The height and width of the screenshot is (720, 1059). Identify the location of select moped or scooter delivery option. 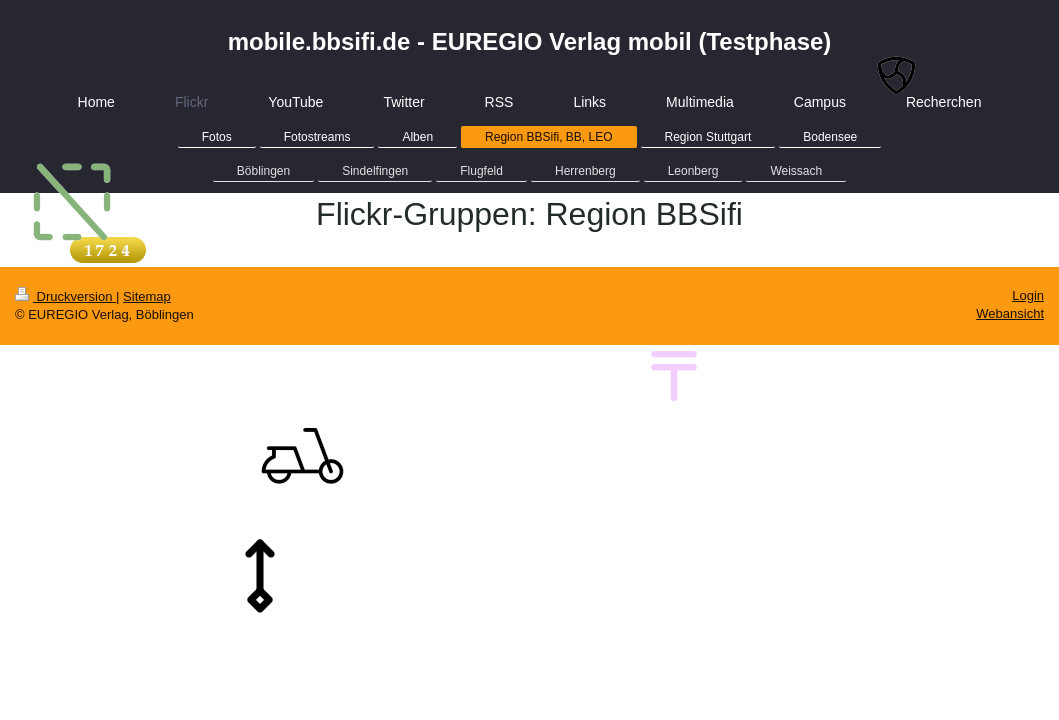
(302, 458).